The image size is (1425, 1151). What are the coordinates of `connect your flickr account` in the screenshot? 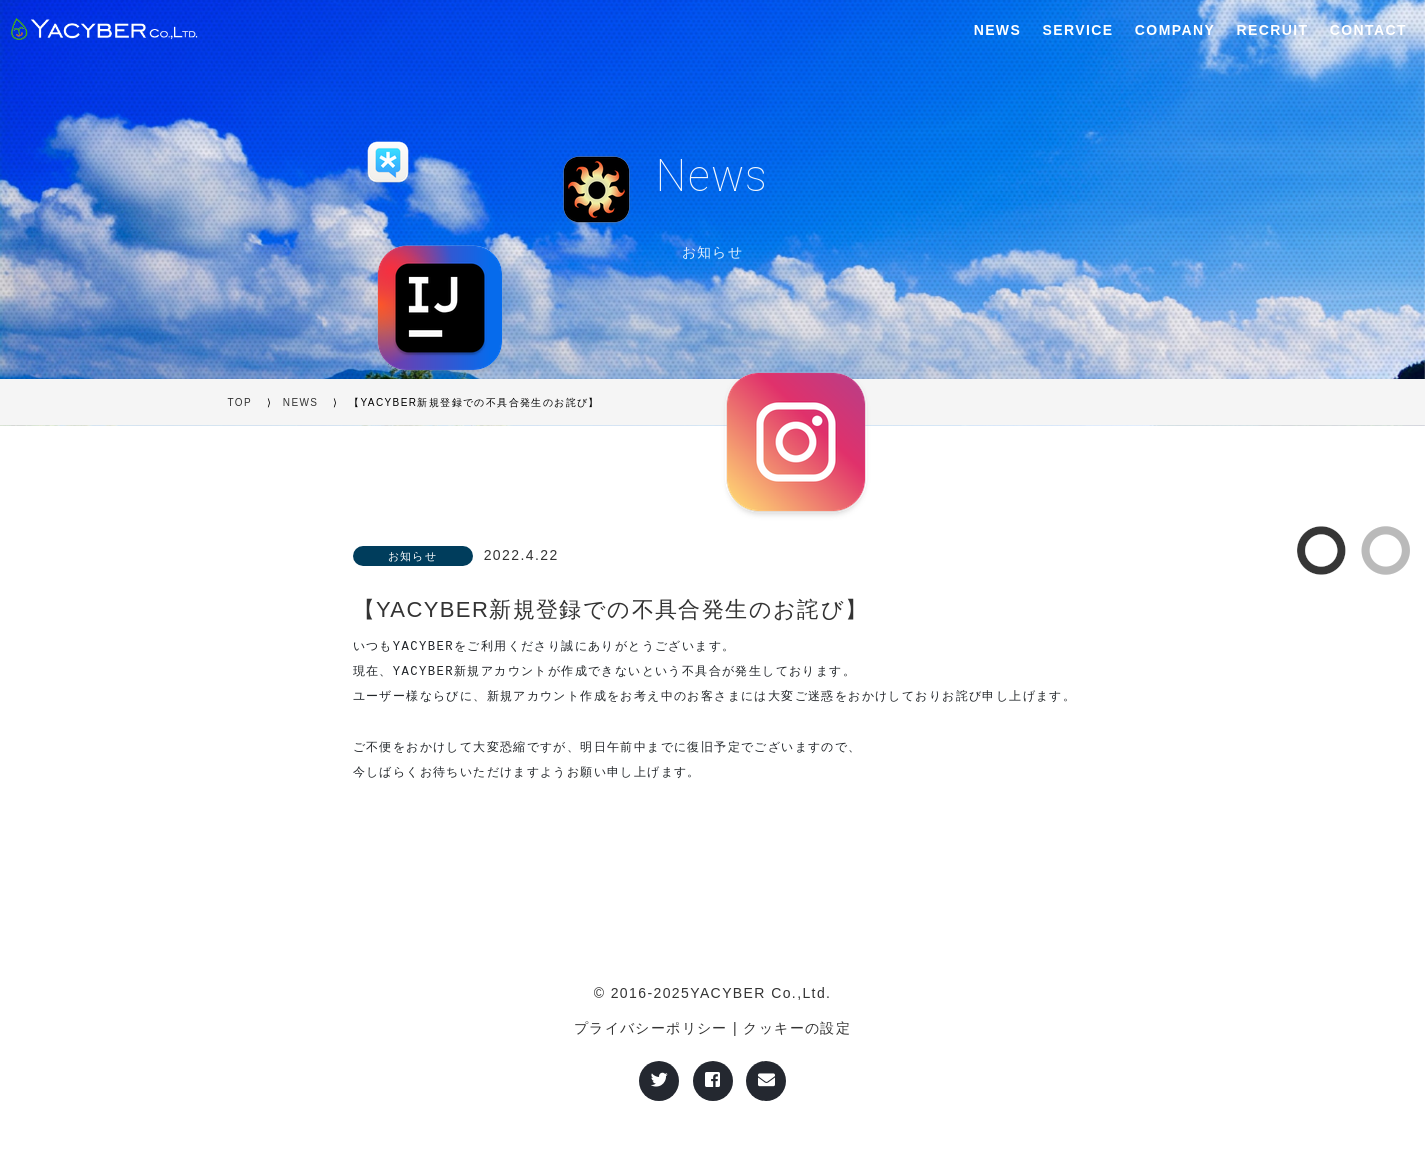 It's located at (1353, 550).